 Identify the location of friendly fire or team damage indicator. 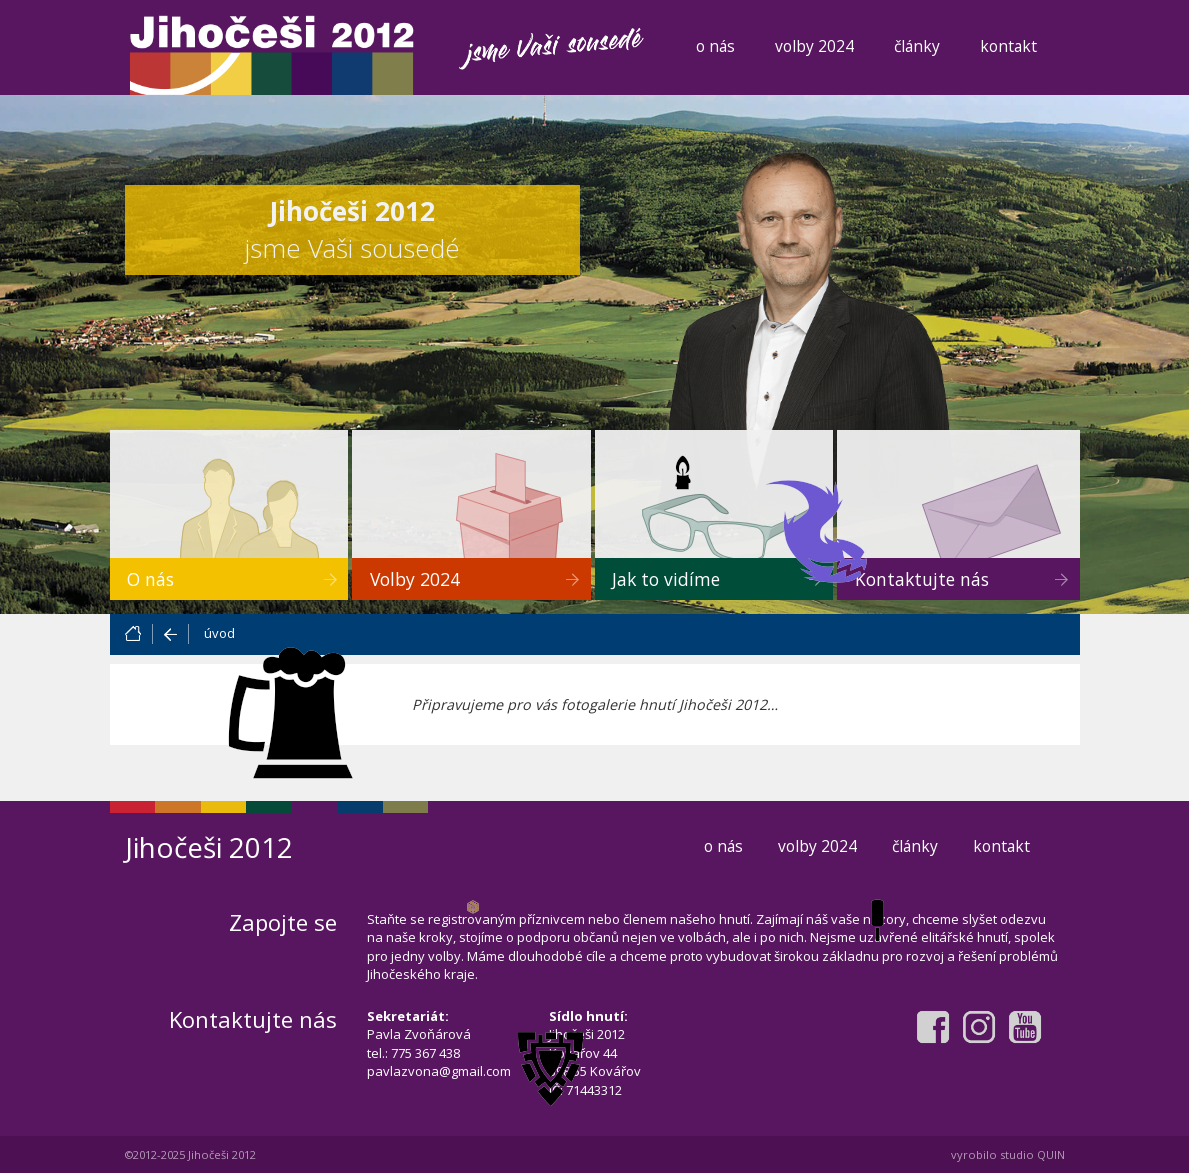
(815, 531).